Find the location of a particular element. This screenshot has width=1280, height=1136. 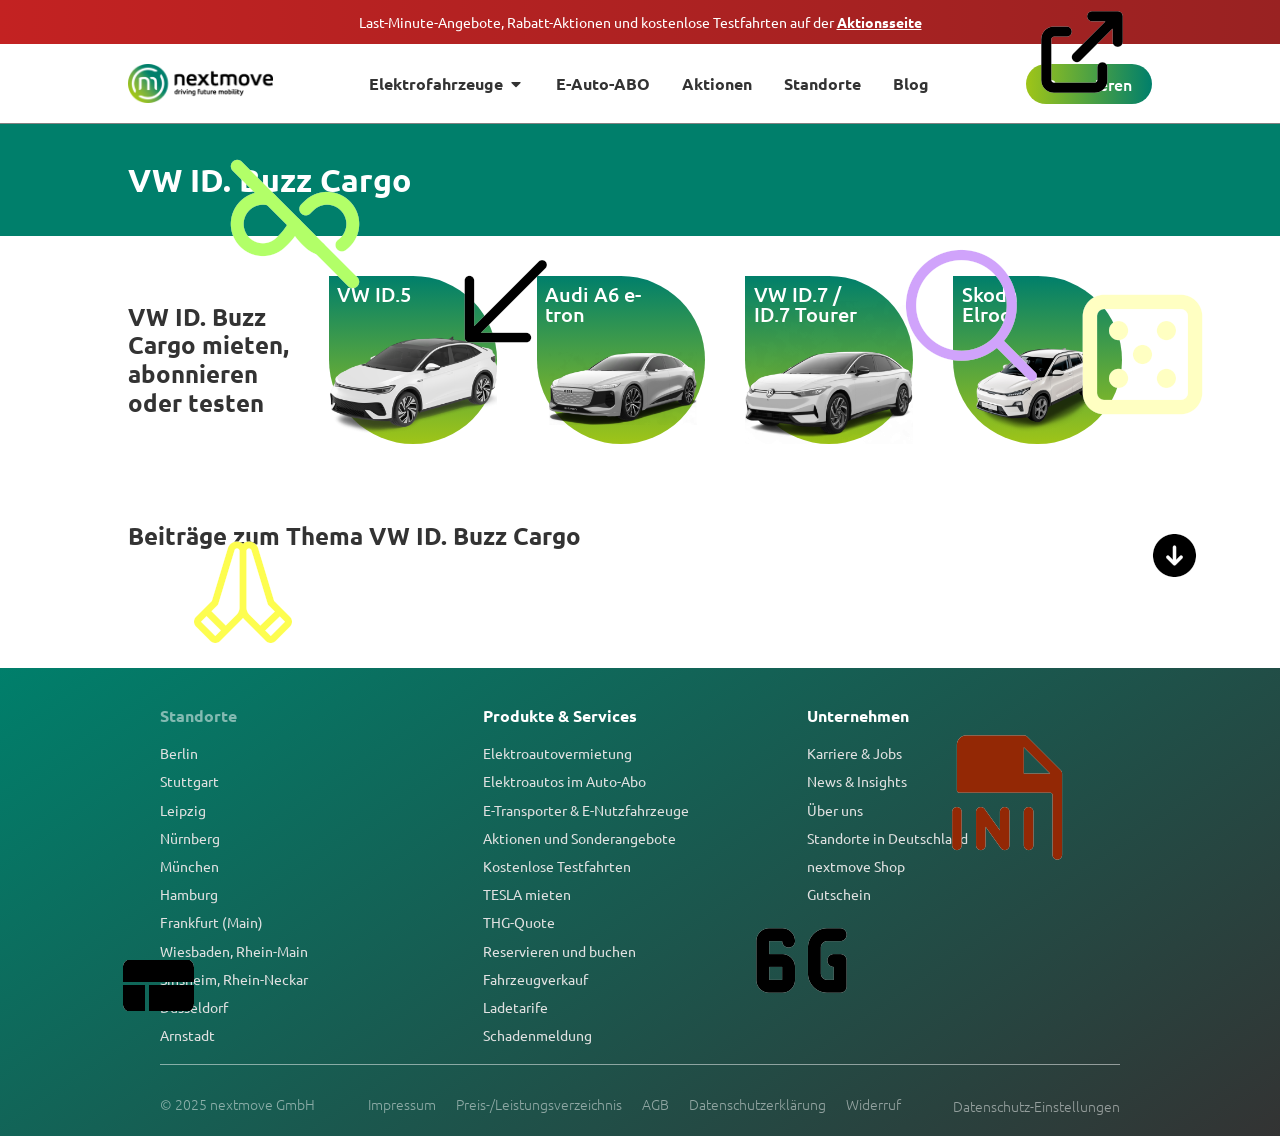

switch to compact view layout is located at coordinates (156, 985).